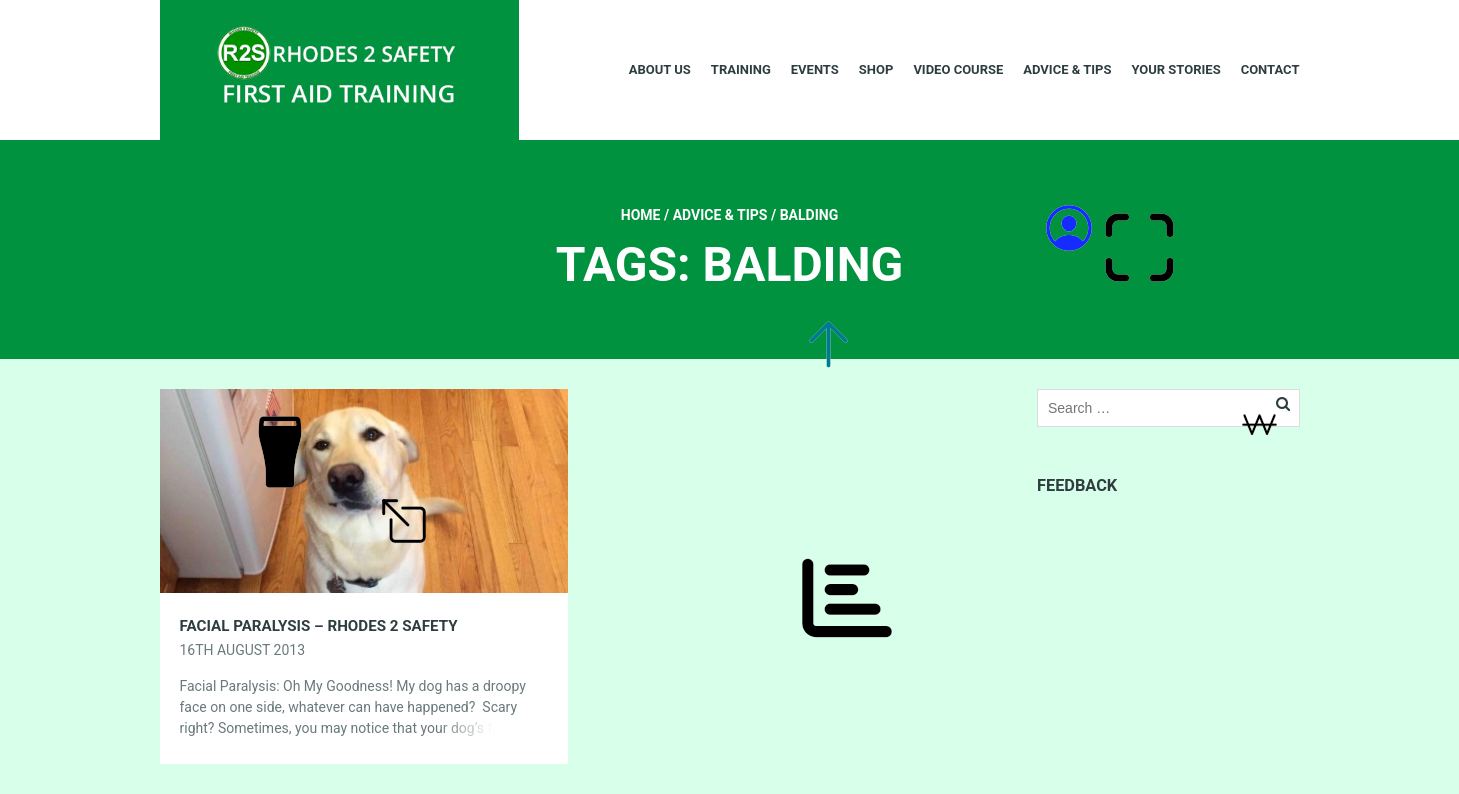  I want to click on navigate back to previous screen or parent folder, so click(404, 521).